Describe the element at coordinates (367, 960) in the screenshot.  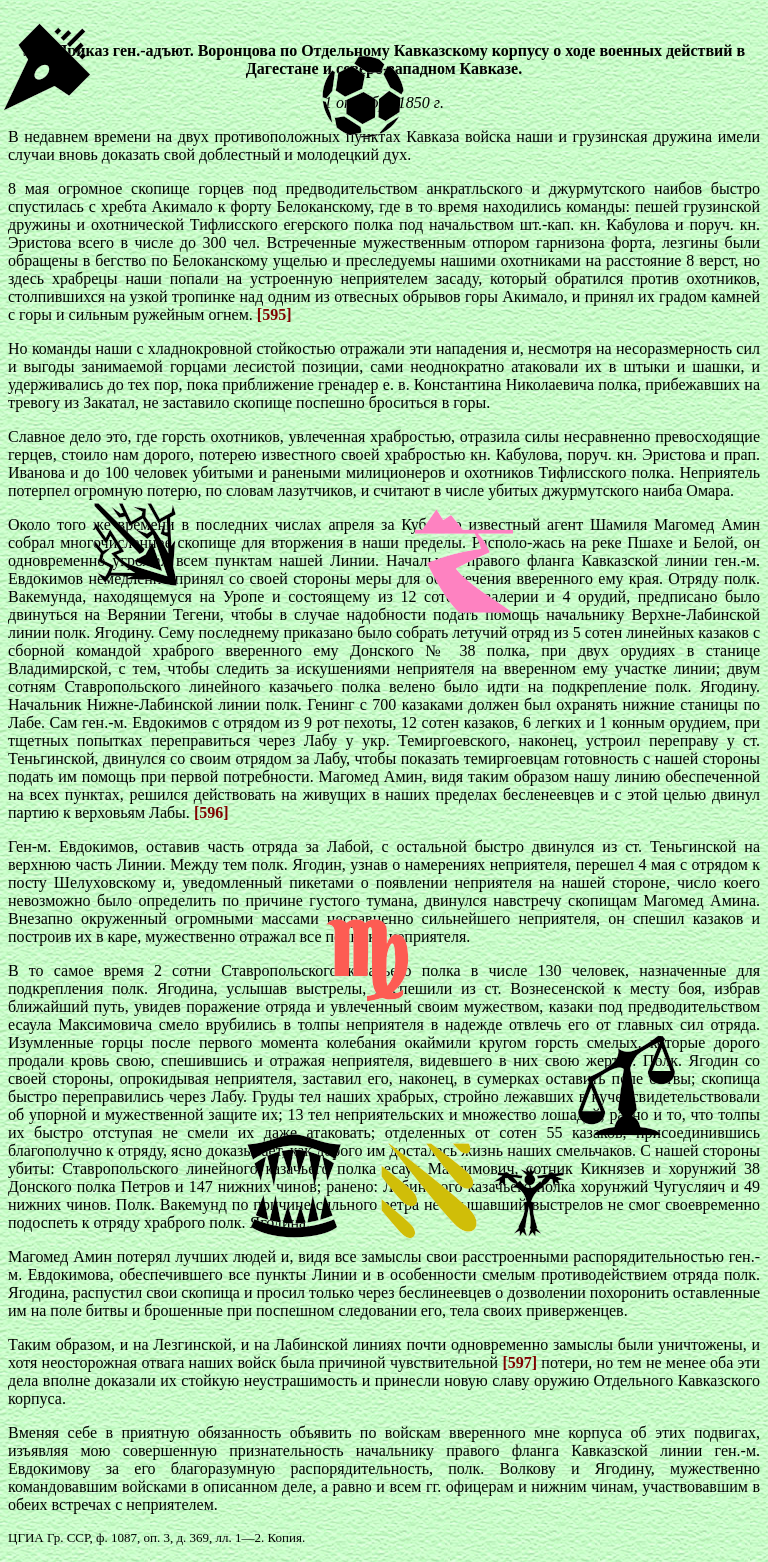
I see `indicates virgo zodiac sign` at that location.